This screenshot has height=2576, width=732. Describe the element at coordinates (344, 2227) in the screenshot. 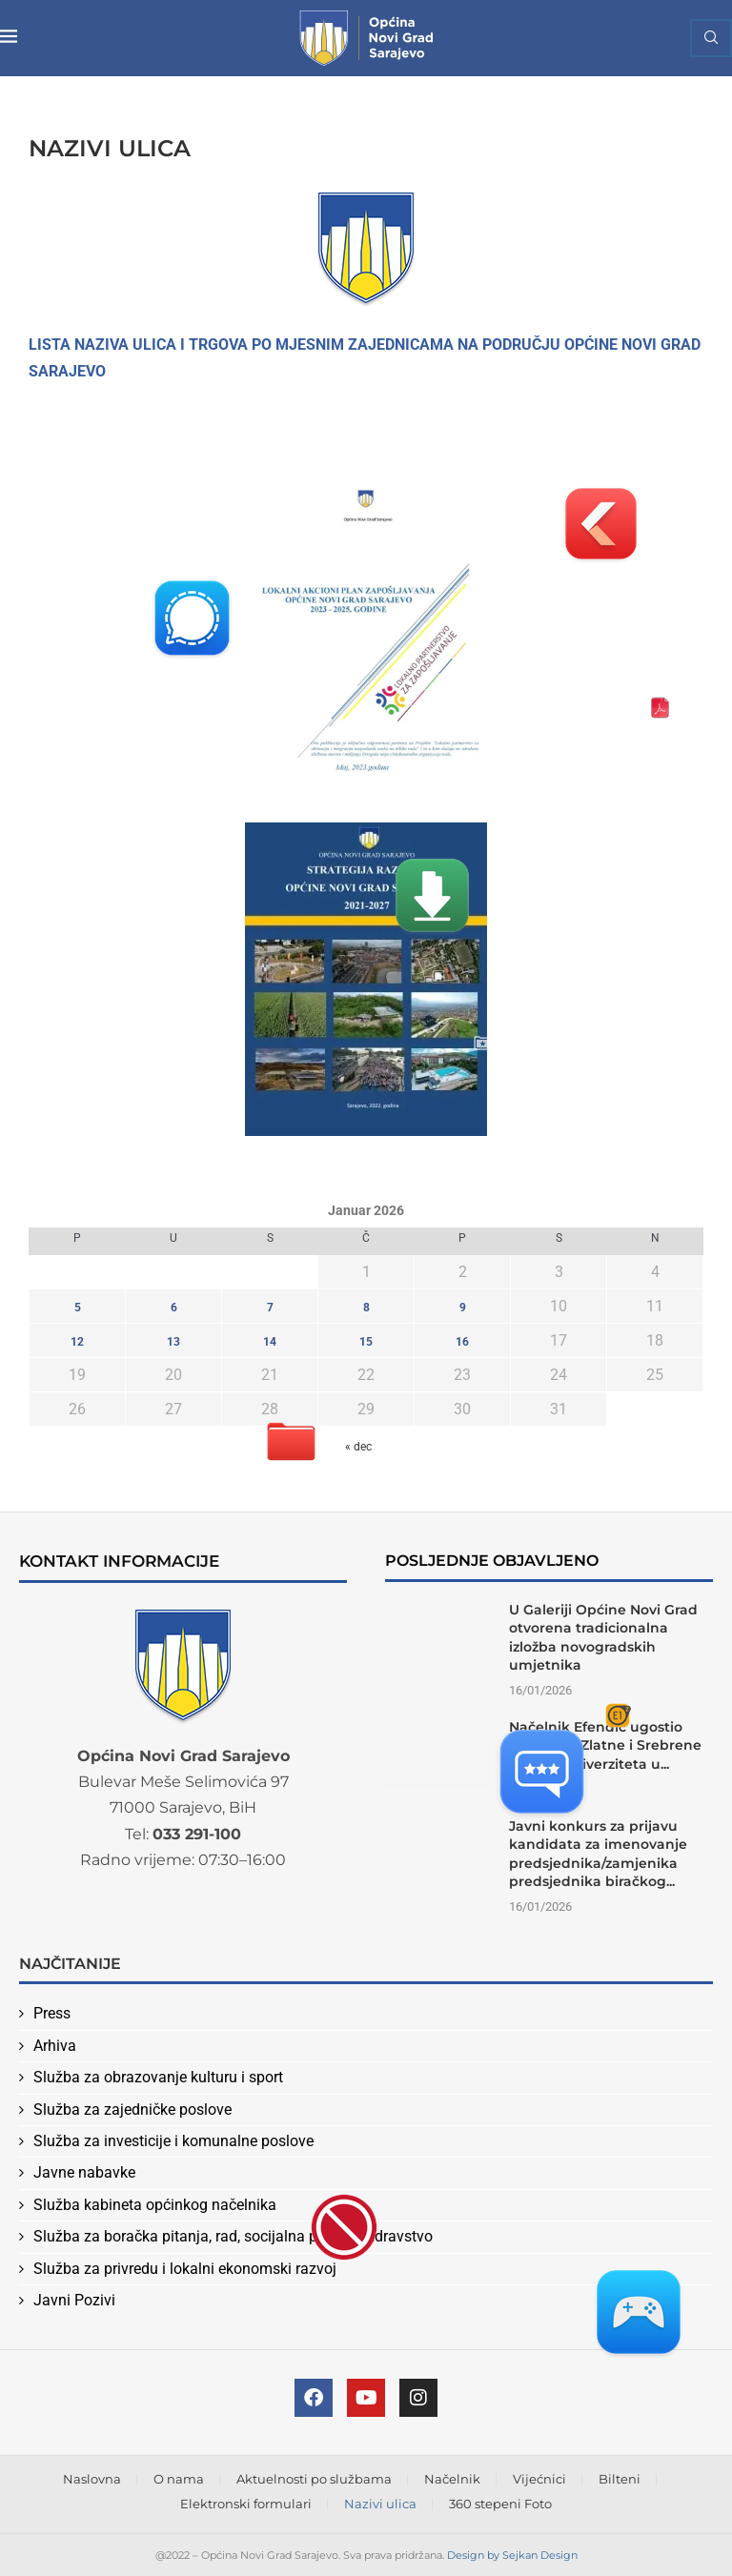

I see `delete selected item` at that location.